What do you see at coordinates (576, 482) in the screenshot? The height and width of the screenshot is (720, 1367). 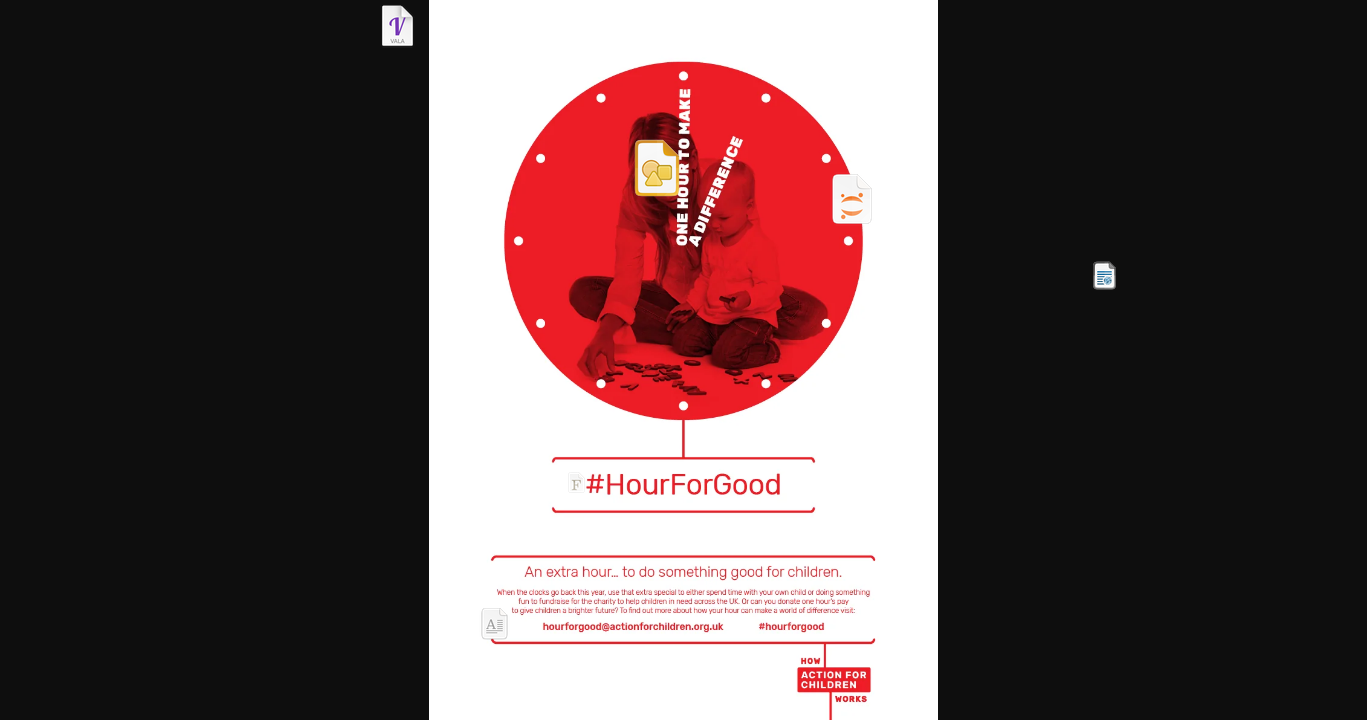 I see `a fortran source code file` at bounding box center [576, 482].